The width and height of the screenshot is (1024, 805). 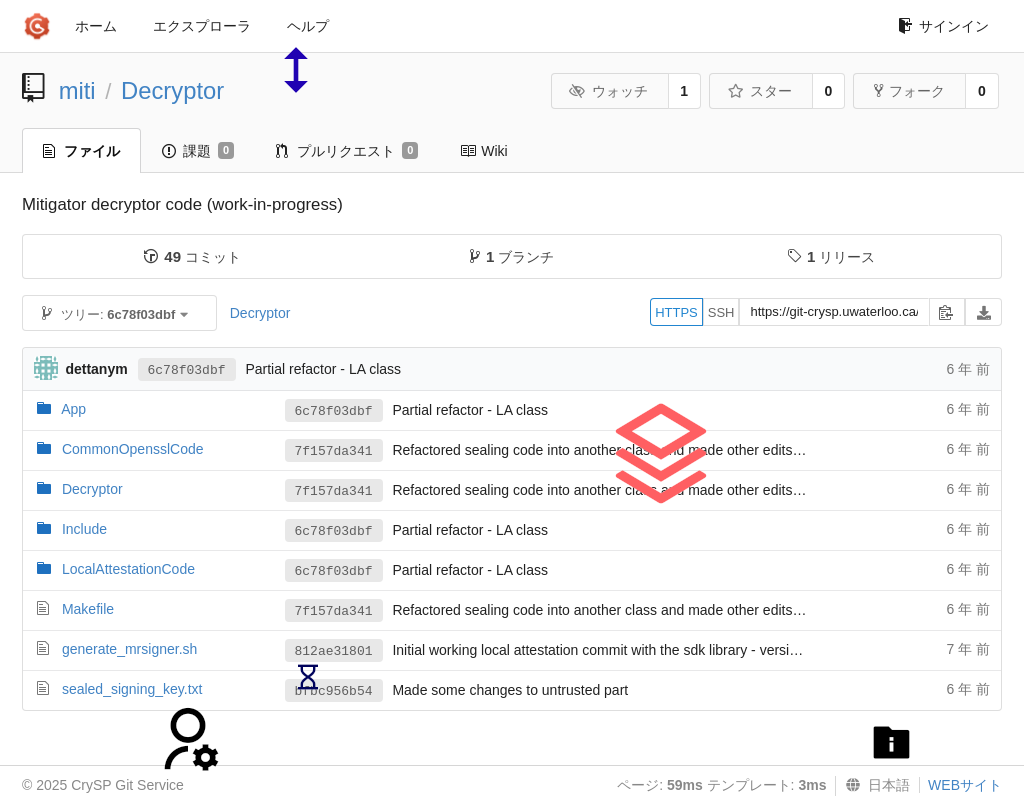 I want to click on expand content vertically, so click(x=296, y=70).